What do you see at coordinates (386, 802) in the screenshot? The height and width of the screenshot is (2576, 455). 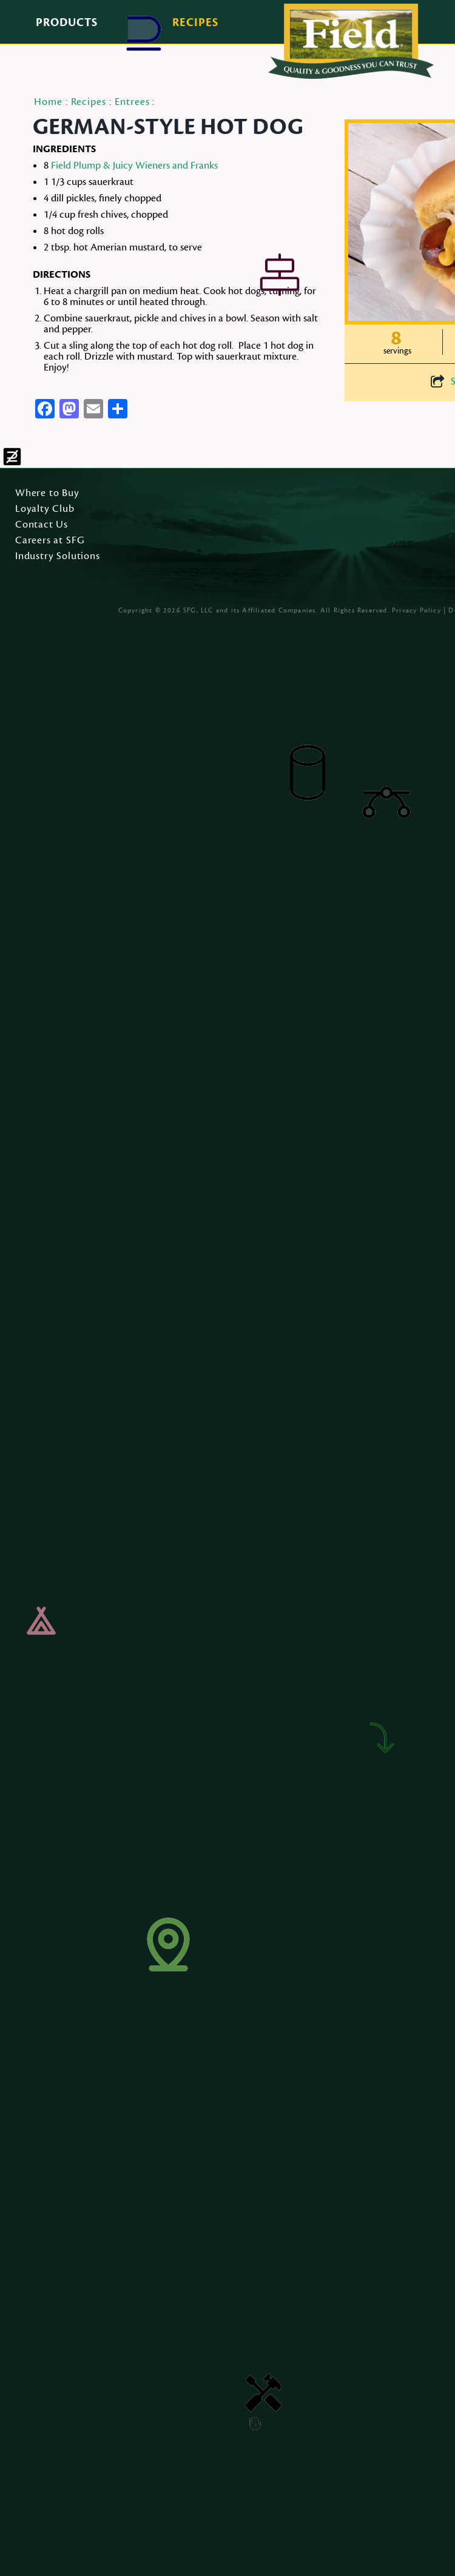 I see `edit vector path curves` at bounding box center [386, 802].